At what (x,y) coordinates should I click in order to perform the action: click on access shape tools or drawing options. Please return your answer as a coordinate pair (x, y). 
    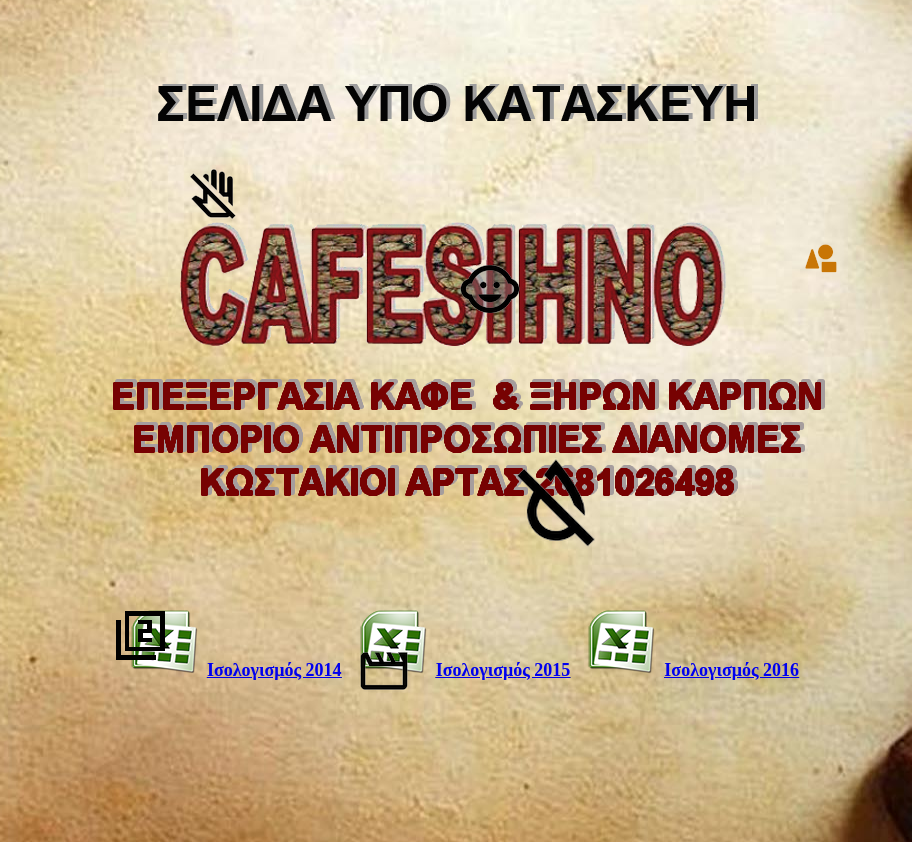
    Looking at the image, I should click on (821, 259).